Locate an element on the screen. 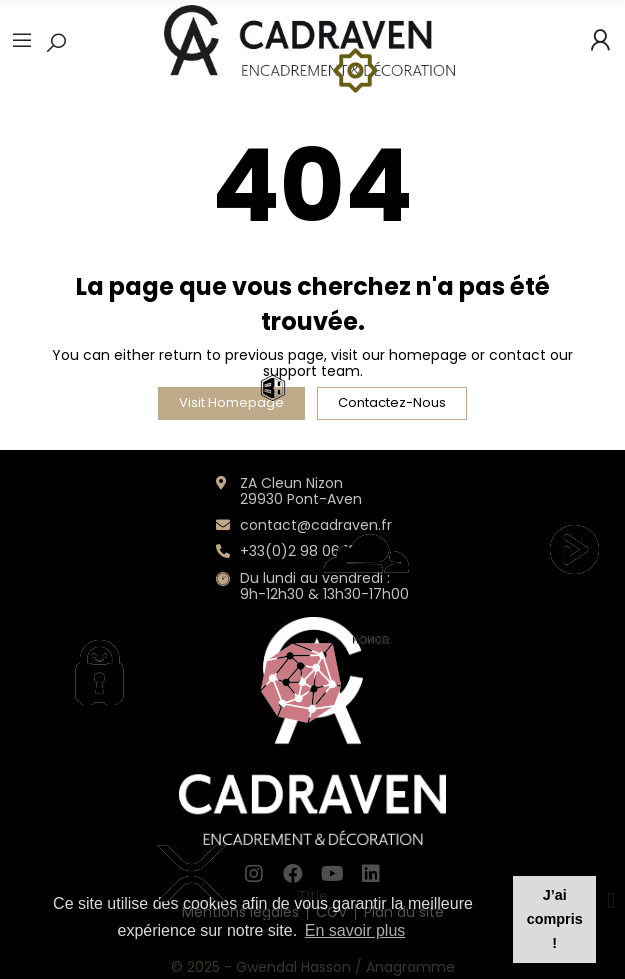 The height and width of the screenshot is (979, 625). link to PyG (PyTorch Geometric) library or documentation is located at coordinates (301, 683).